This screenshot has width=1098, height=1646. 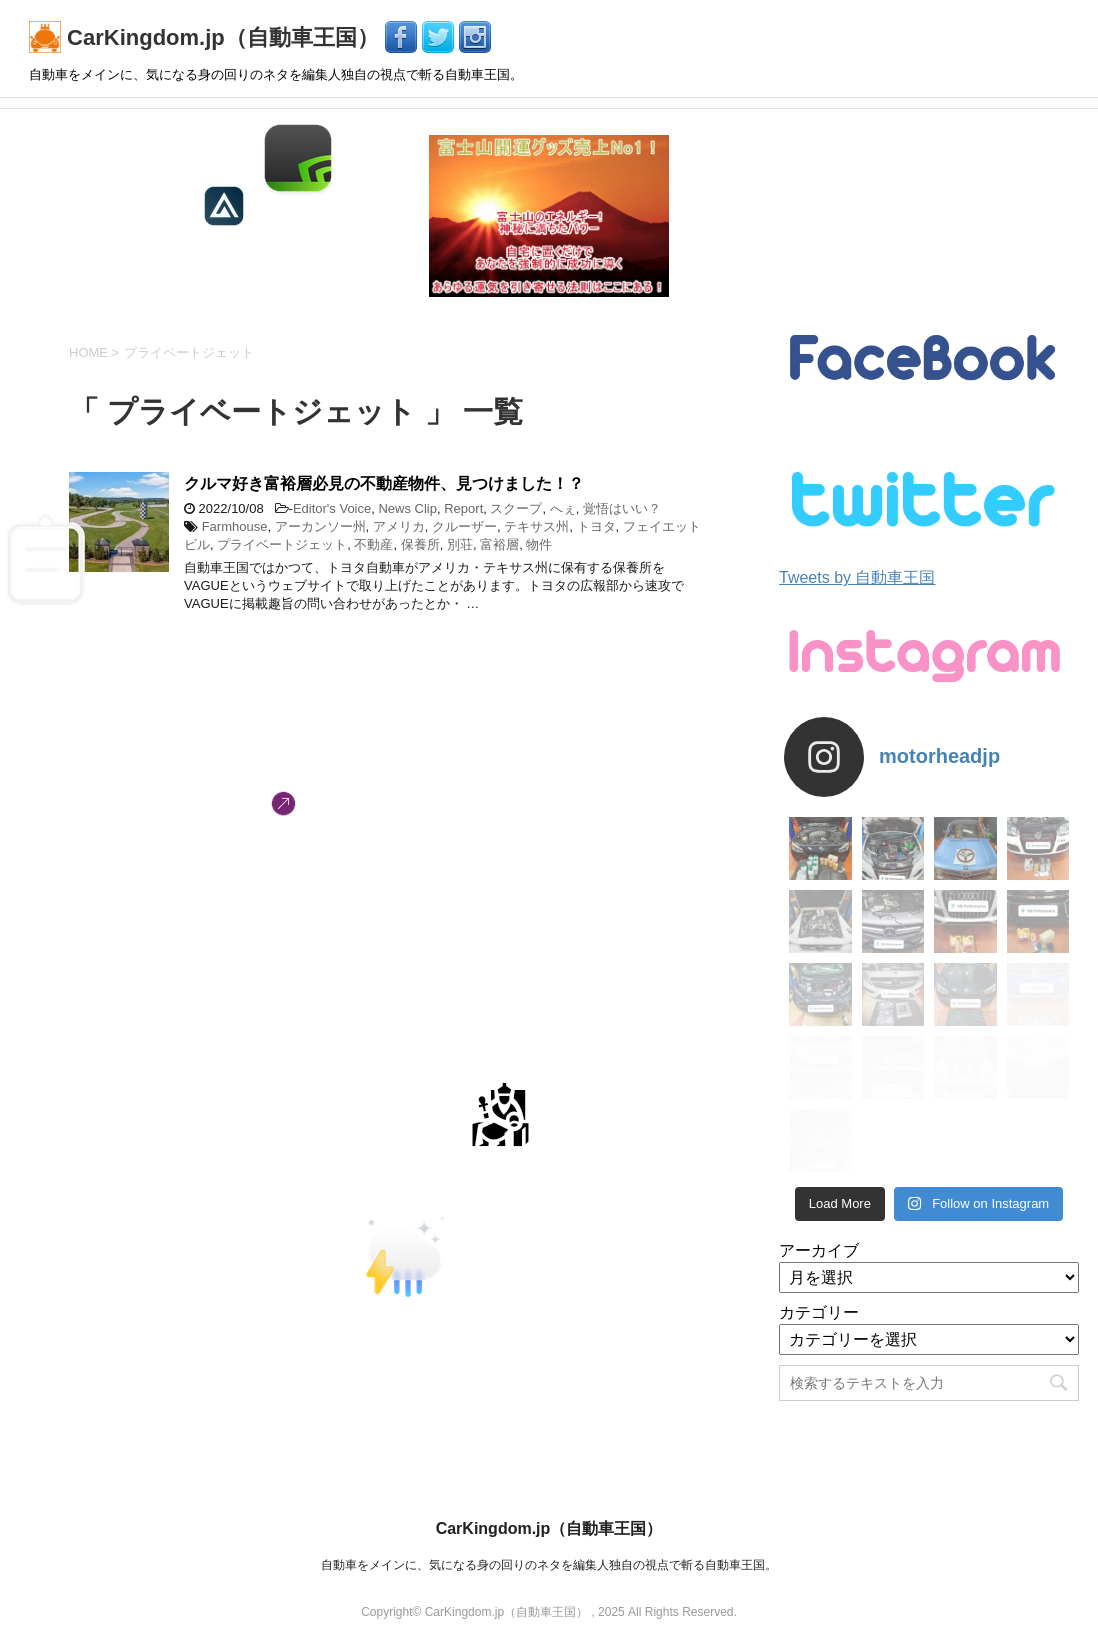 What do you see at coordinates (45, 559) in the screenshot?
I see `access clipboard history` at bounding box center [45, 559].